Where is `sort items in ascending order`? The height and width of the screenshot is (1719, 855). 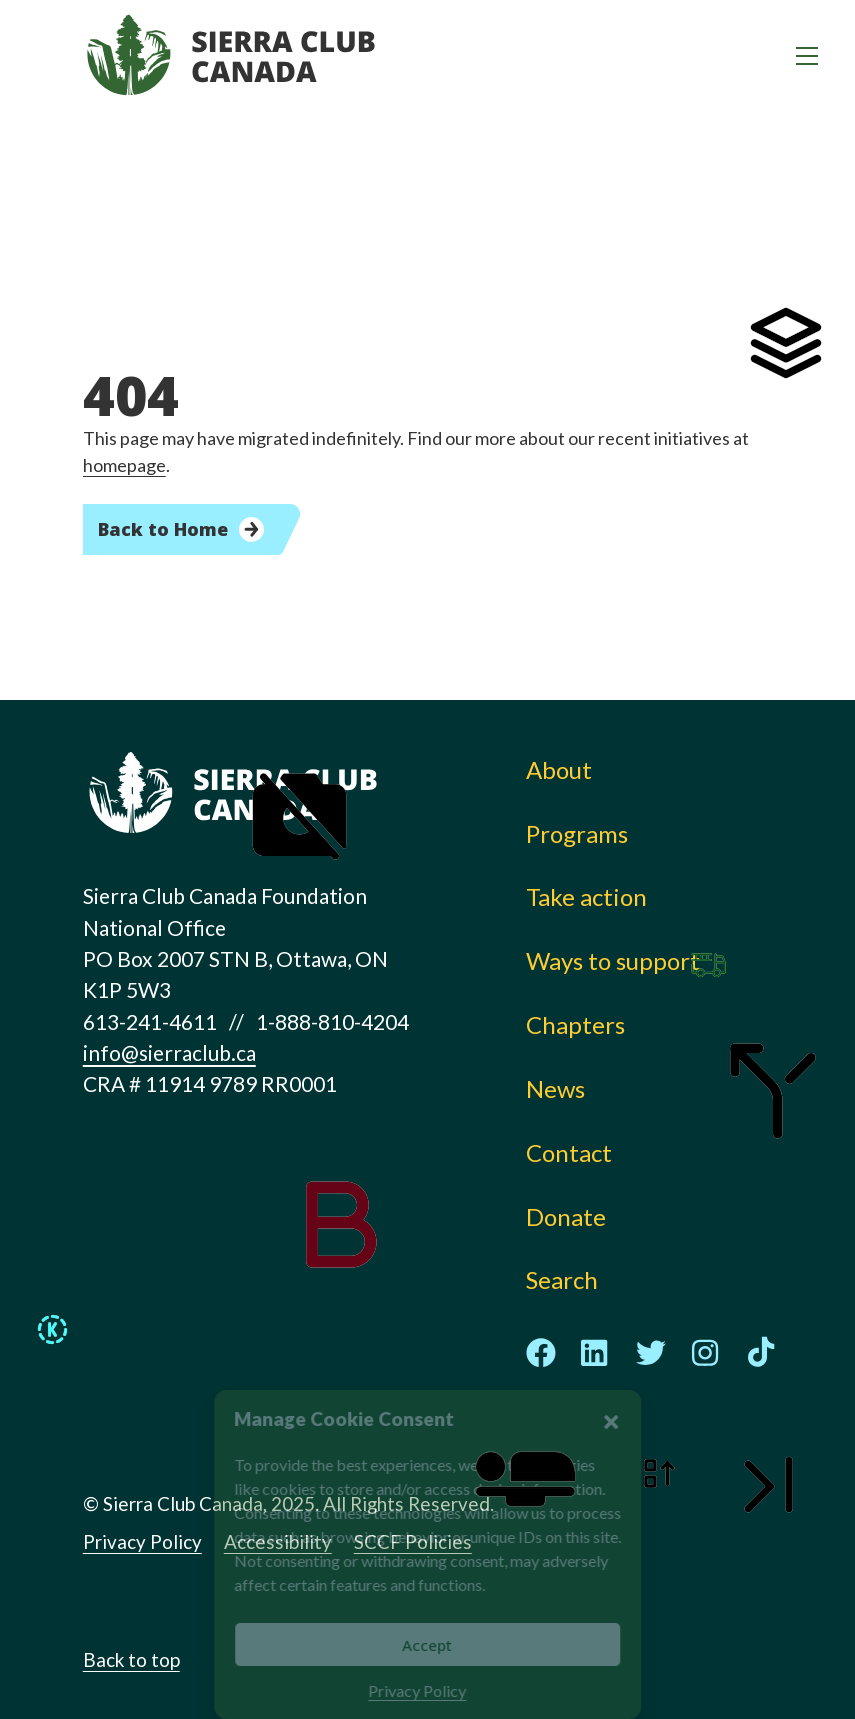
sort items in ascending order is located at coordinates (658, 1473).